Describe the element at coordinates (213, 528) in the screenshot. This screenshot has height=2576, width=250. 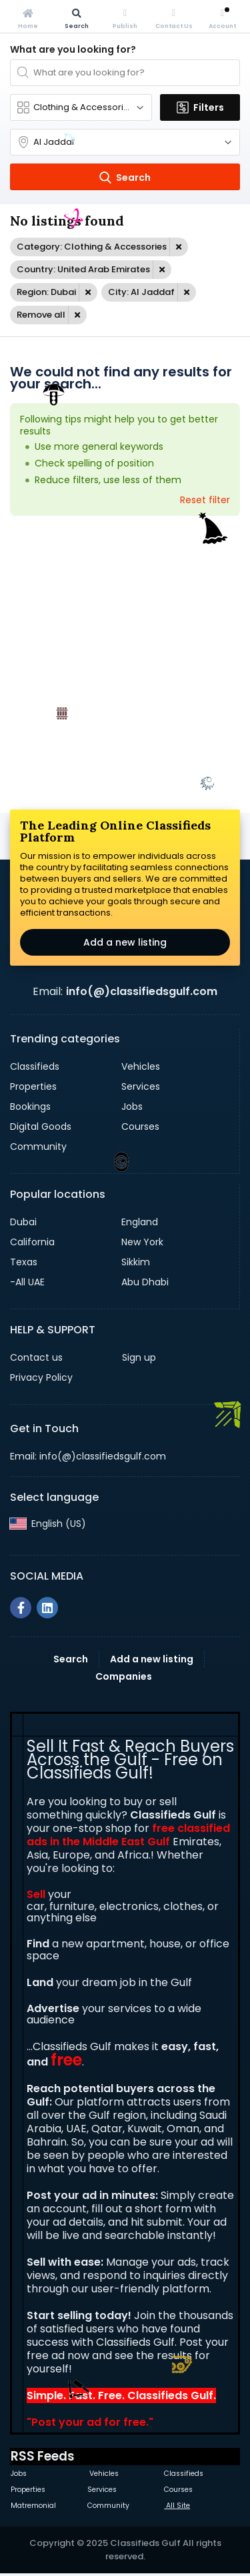
I see `holiday or christmas-themed content` at that location.